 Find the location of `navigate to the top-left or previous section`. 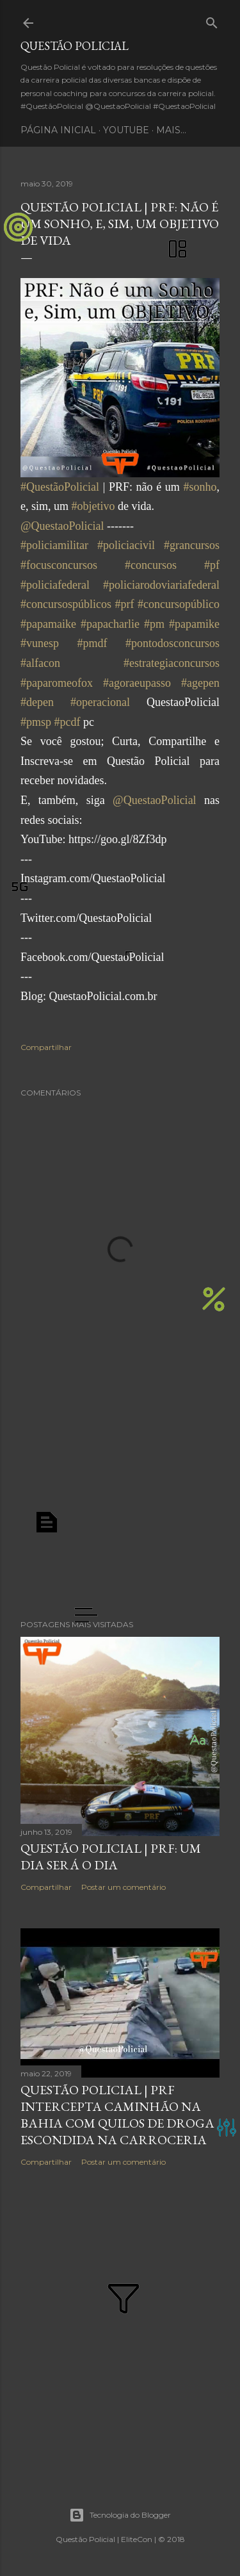

navigate to the top-left or previous section is located at coordinates (129, 955).